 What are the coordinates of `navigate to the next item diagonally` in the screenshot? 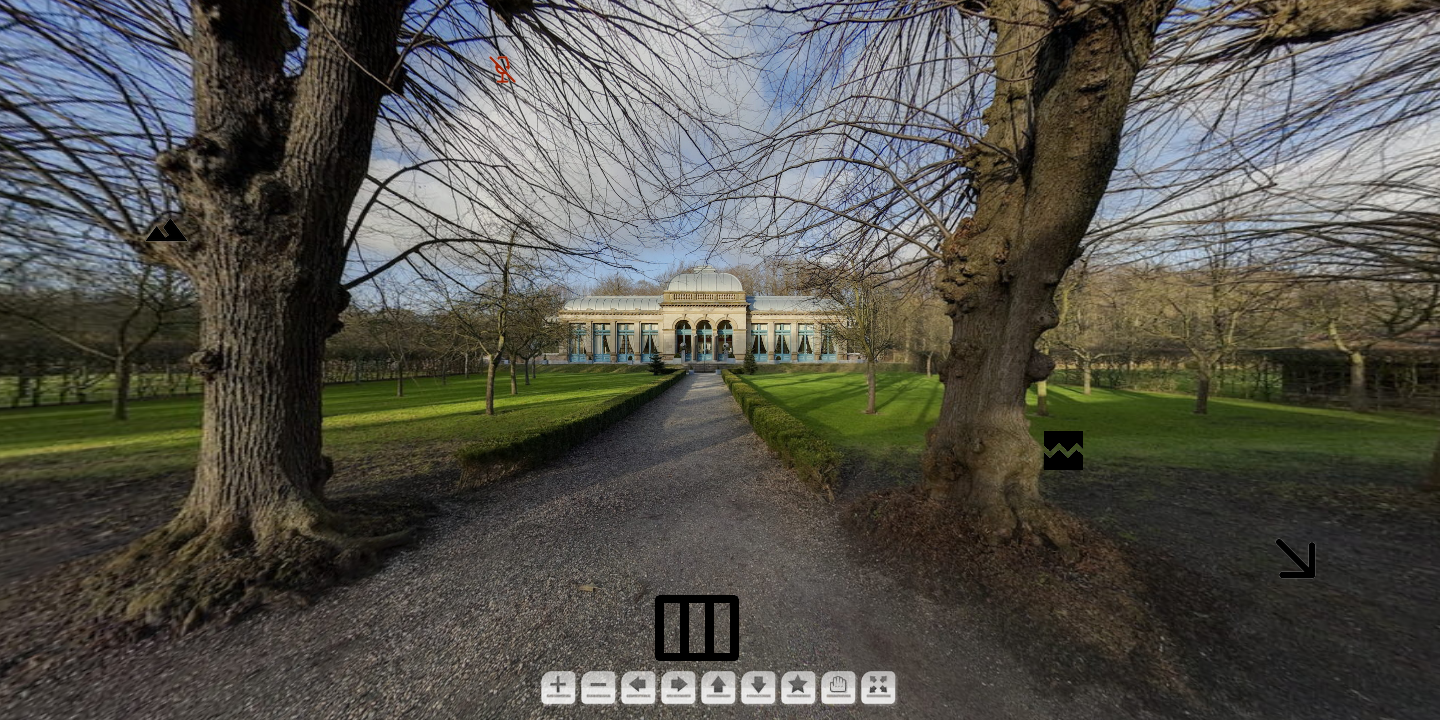 It's located at (1295, 558).